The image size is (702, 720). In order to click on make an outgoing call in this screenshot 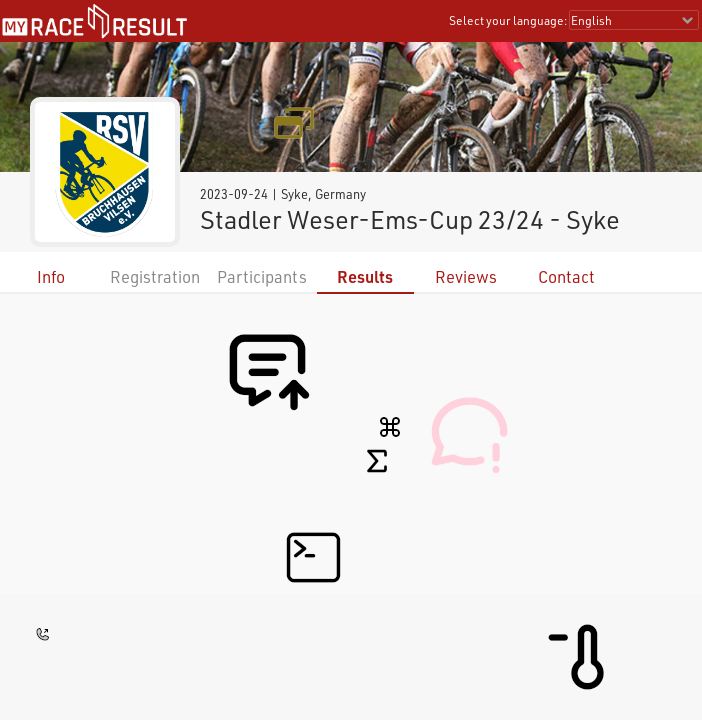, I will do `click(43, 634)`.